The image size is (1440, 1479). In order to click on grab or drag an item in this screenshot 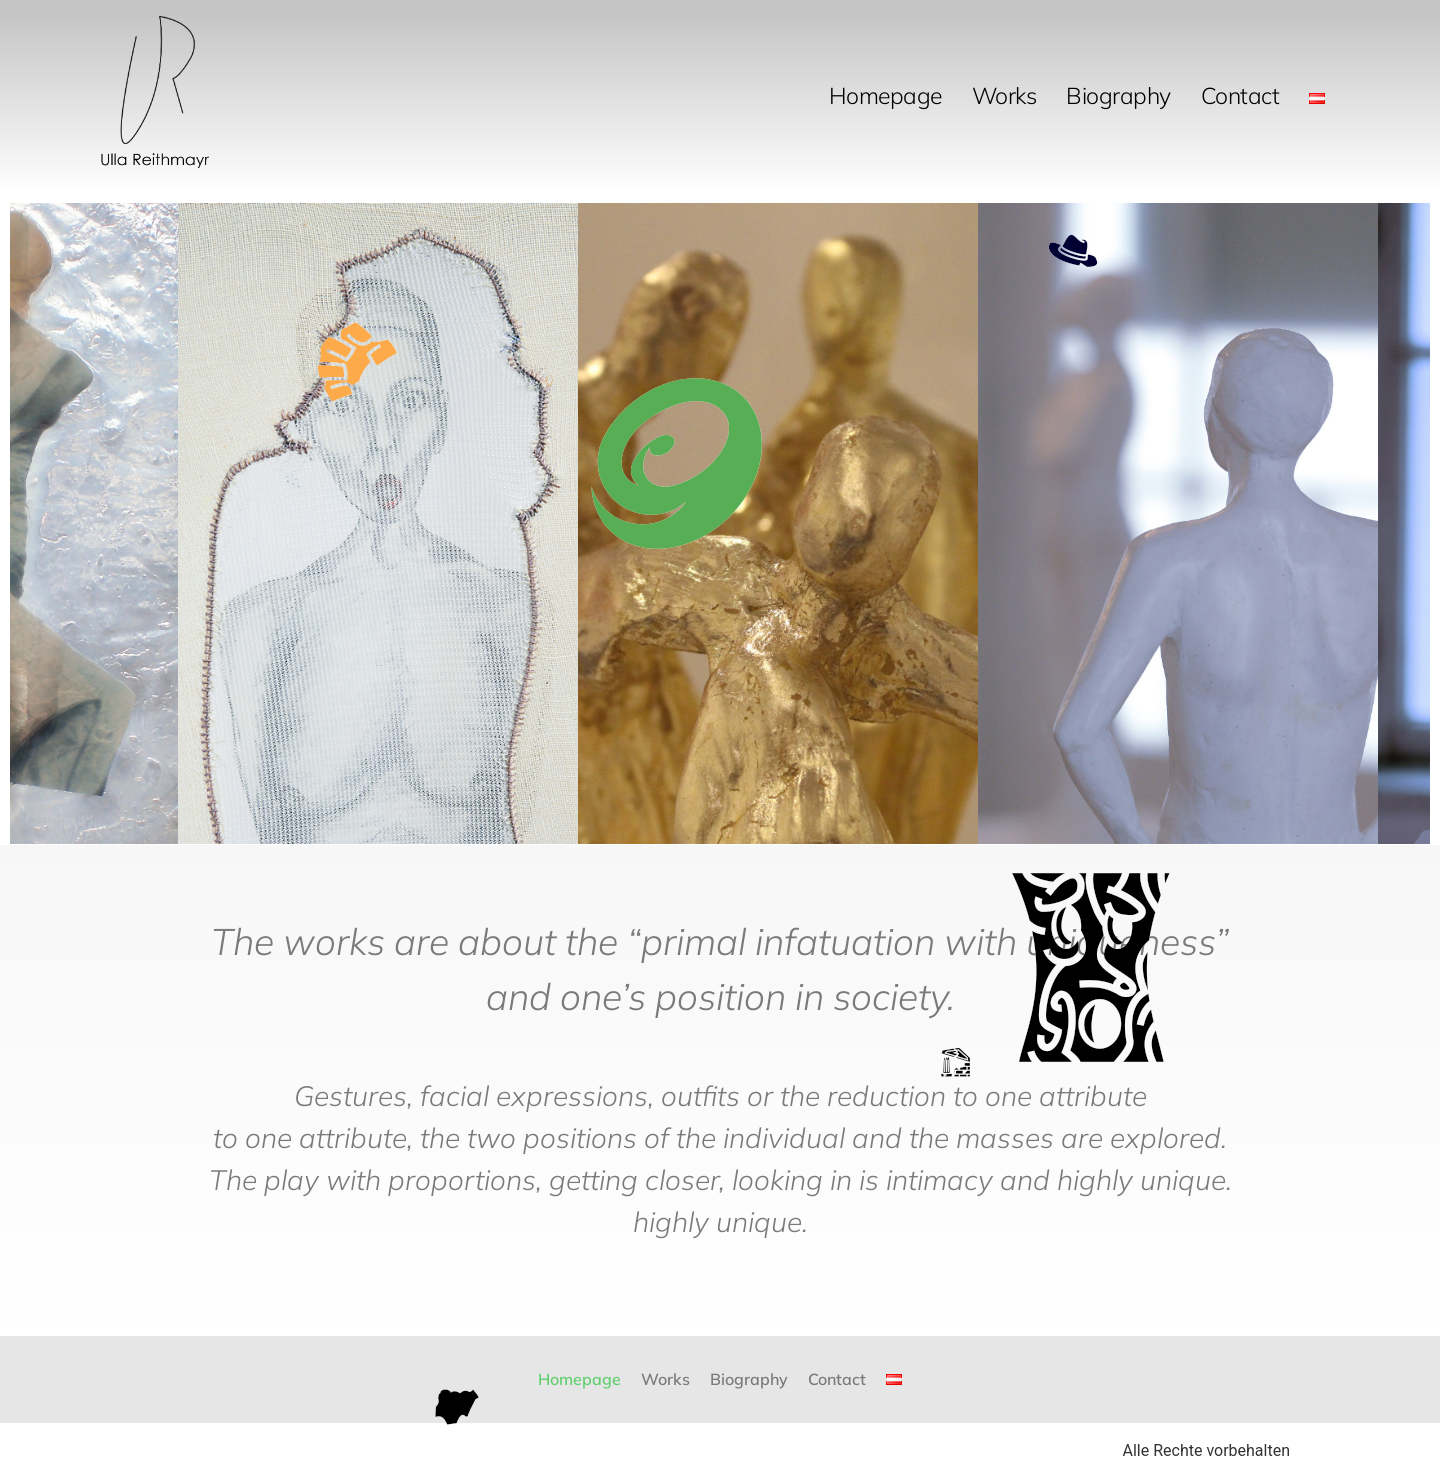, I will do `click(357, 361)`.